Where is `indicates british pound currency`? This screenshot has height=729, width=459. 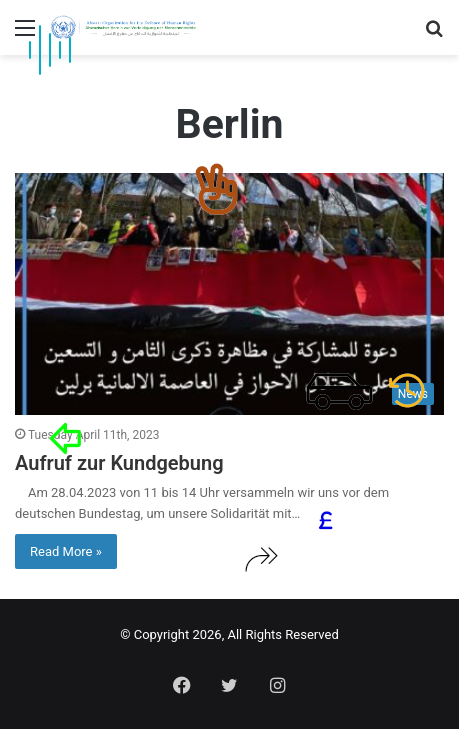
indicates british pound currency is located at coordinates (326, 520).